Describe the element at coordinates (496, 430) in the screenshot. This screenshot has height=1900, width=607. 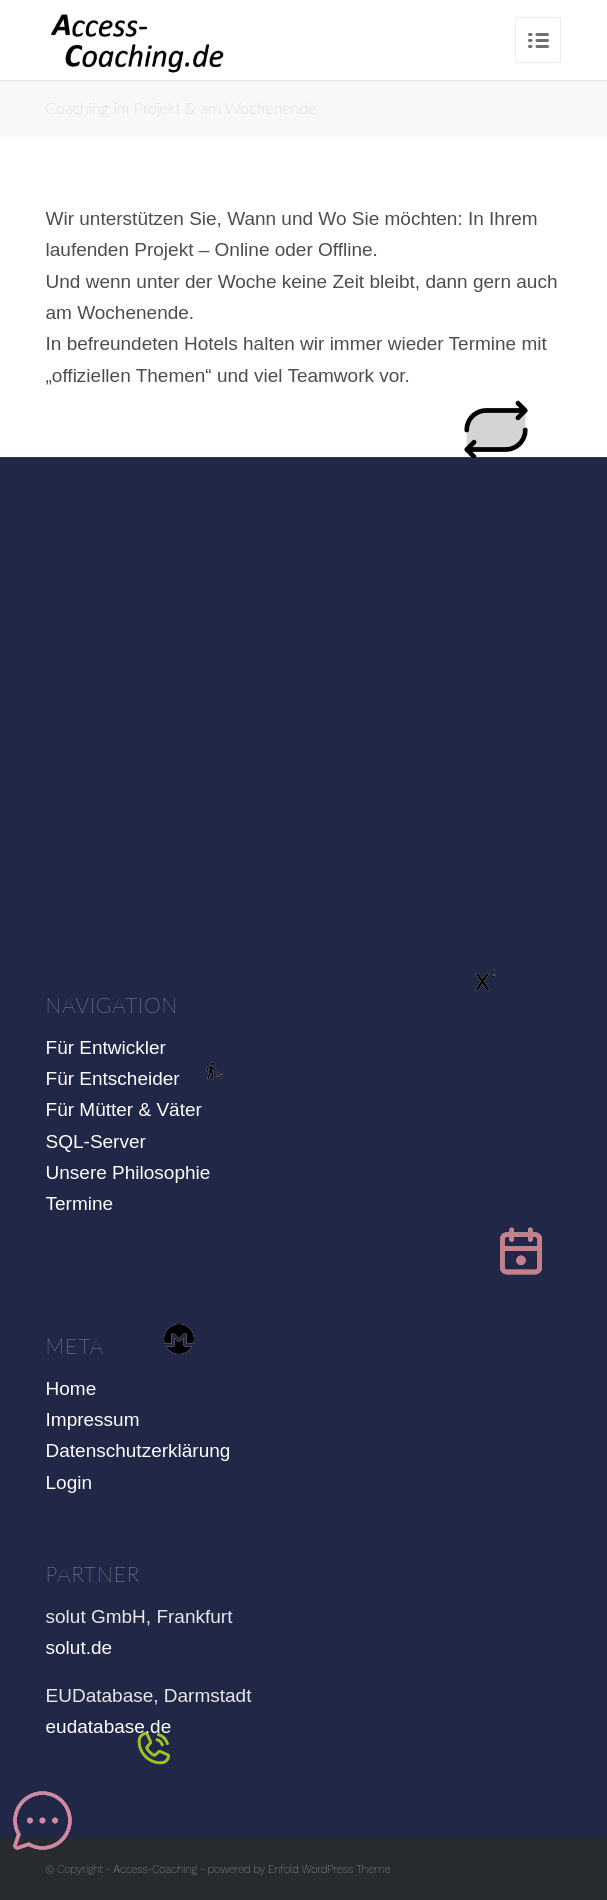
I see `toggle repeat mode for media playback` at that location.